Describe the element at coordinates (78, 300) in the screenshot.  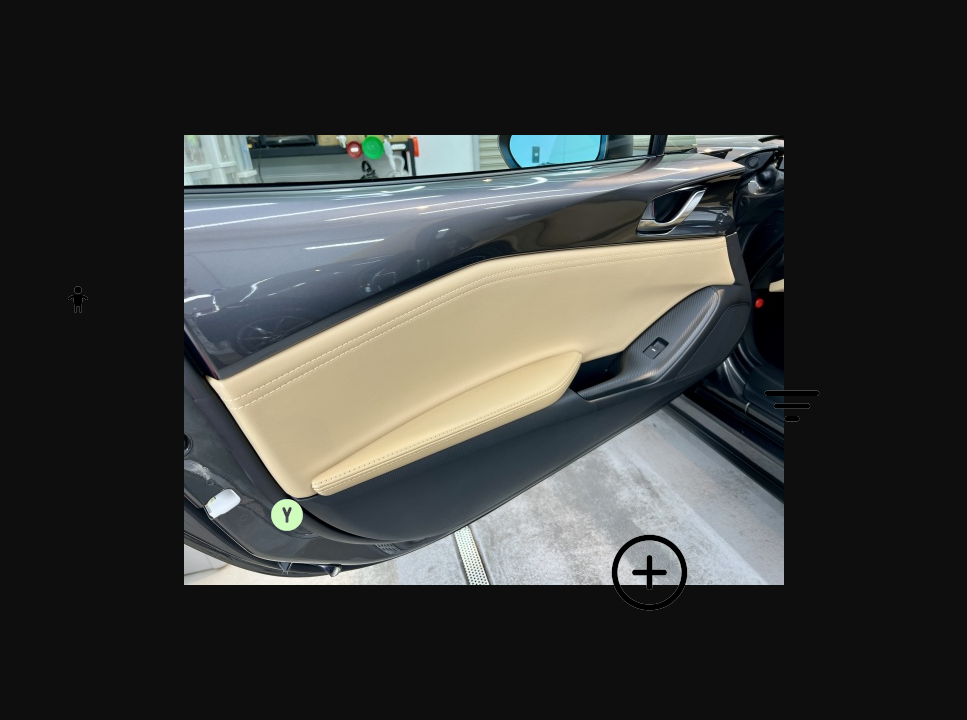
I see `select male gender option` at that location.